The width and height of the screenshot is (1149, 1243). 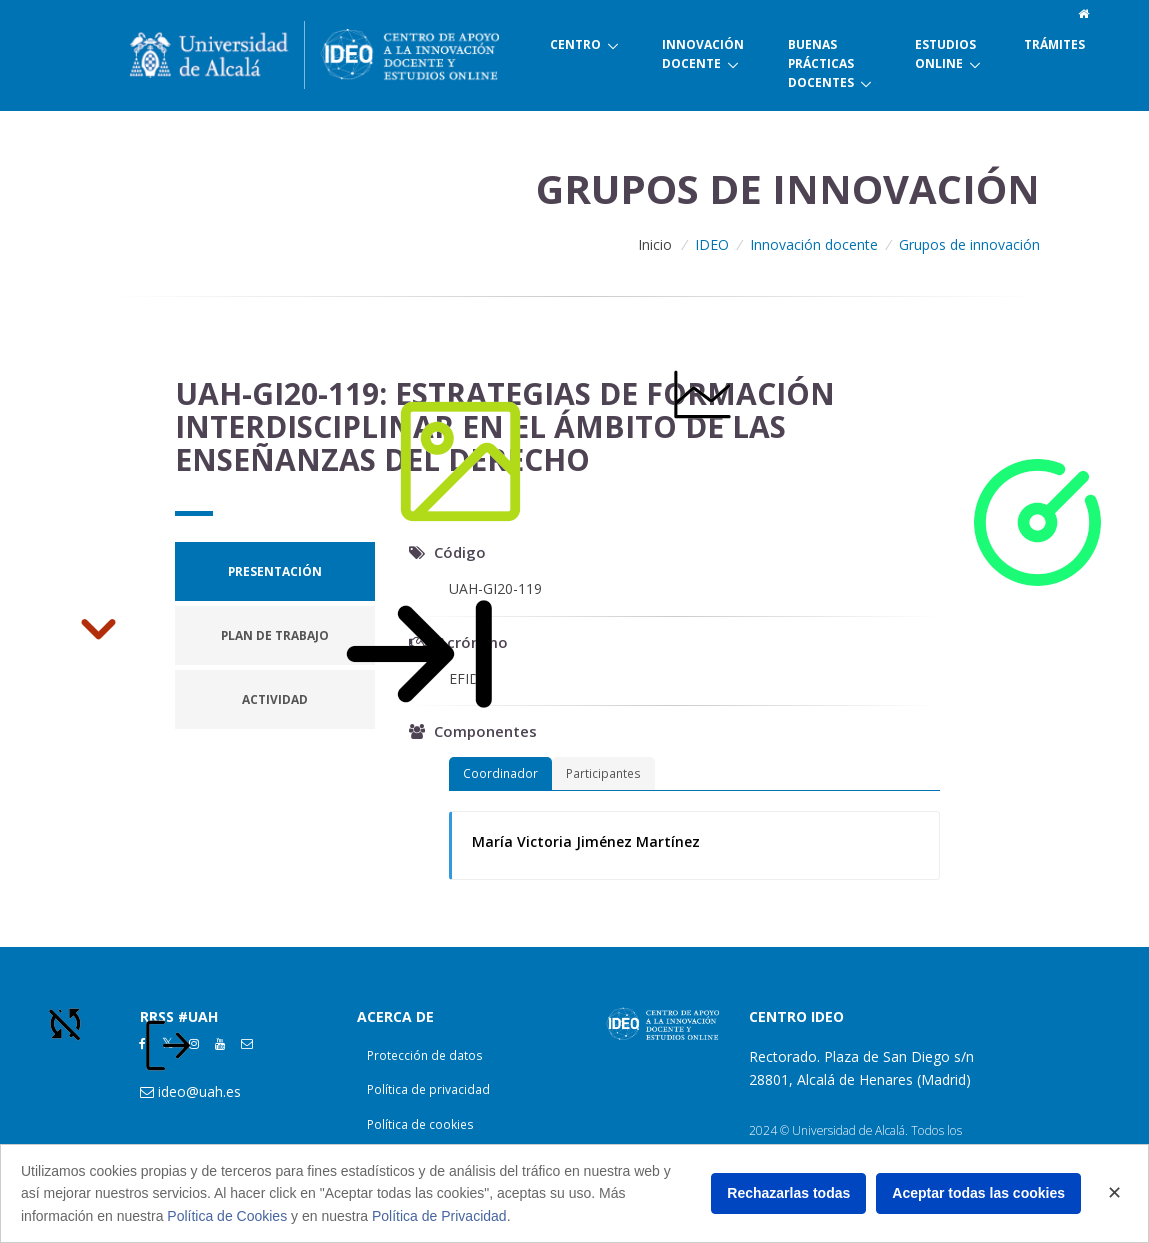 What do you see at coordinates (1037, 522) in the screenshot?
I see `view performance metrics or usage statistics` at bounding box center [1037, 522].